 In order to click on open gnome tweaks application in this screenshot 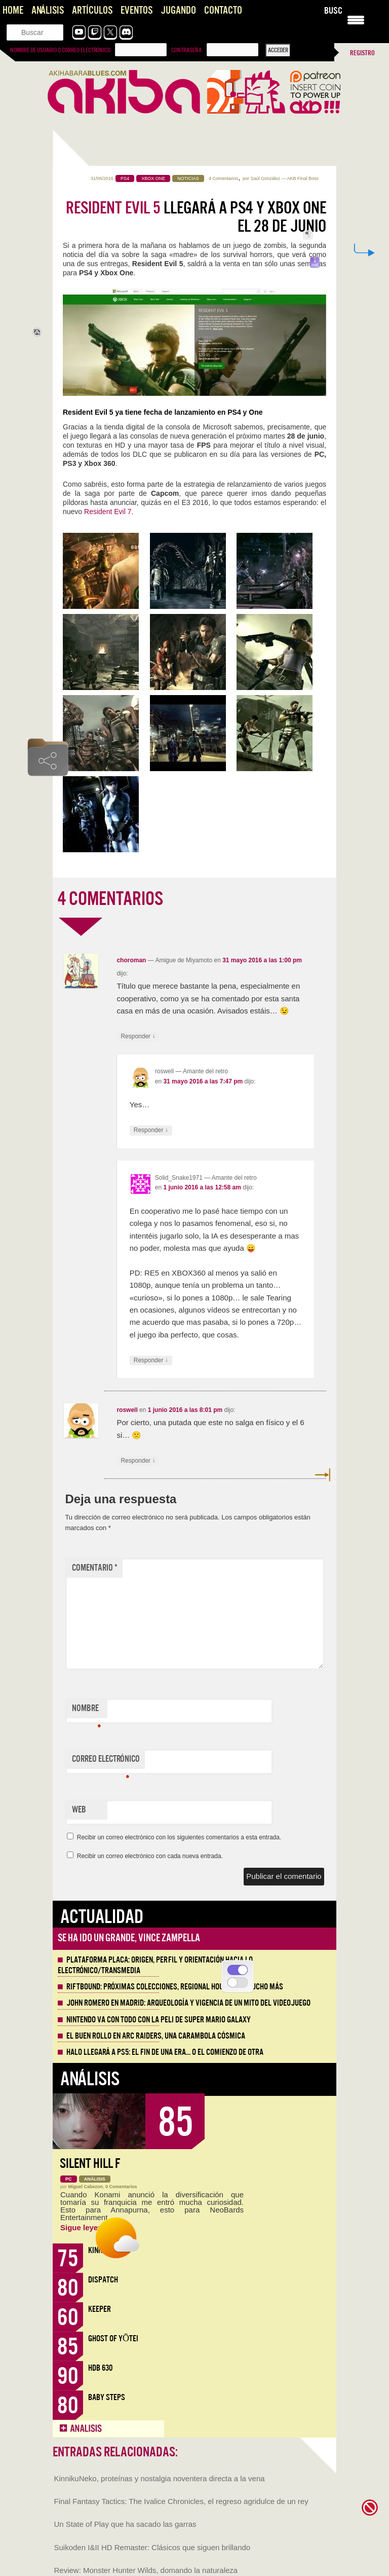, I will do `click(238, 1976)`.